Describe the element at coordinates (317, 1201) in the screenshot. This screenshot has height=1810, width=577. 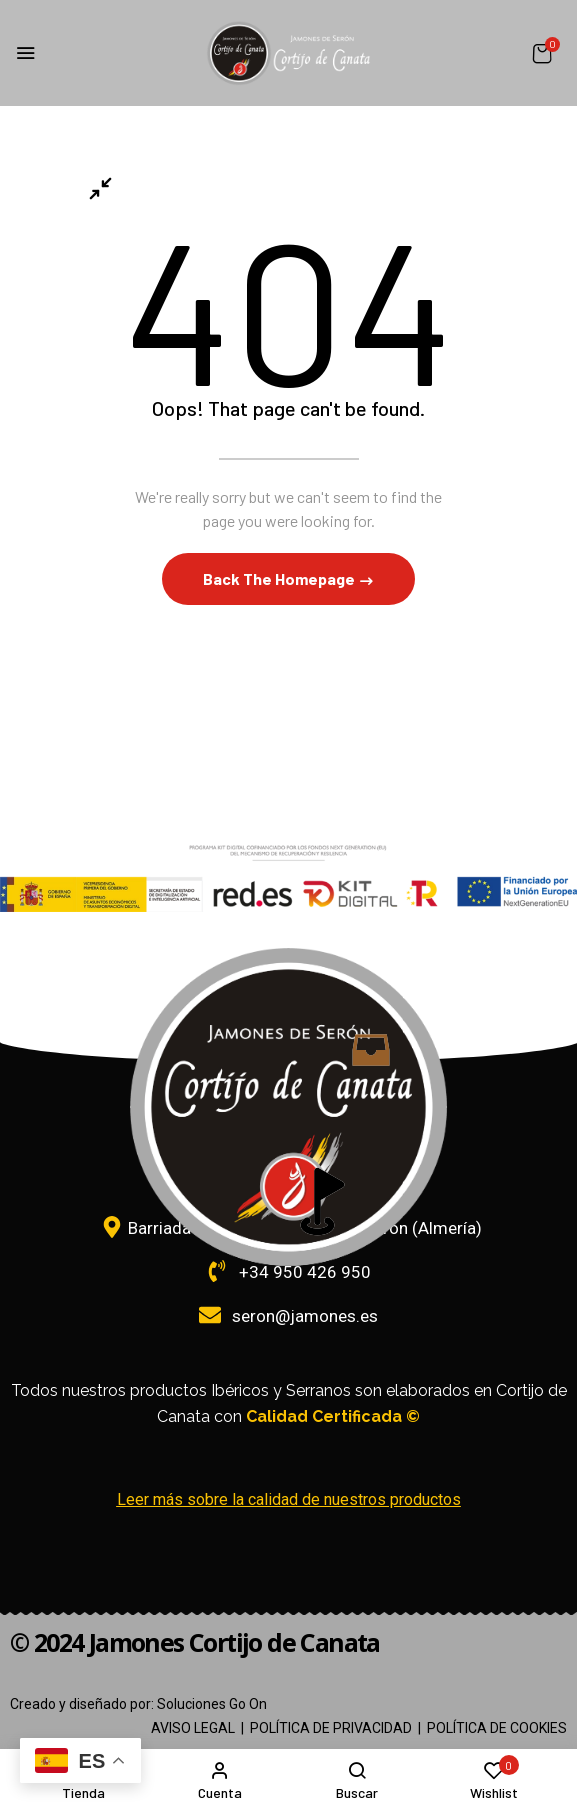
I see `access golf course or mini golf features` at that location.